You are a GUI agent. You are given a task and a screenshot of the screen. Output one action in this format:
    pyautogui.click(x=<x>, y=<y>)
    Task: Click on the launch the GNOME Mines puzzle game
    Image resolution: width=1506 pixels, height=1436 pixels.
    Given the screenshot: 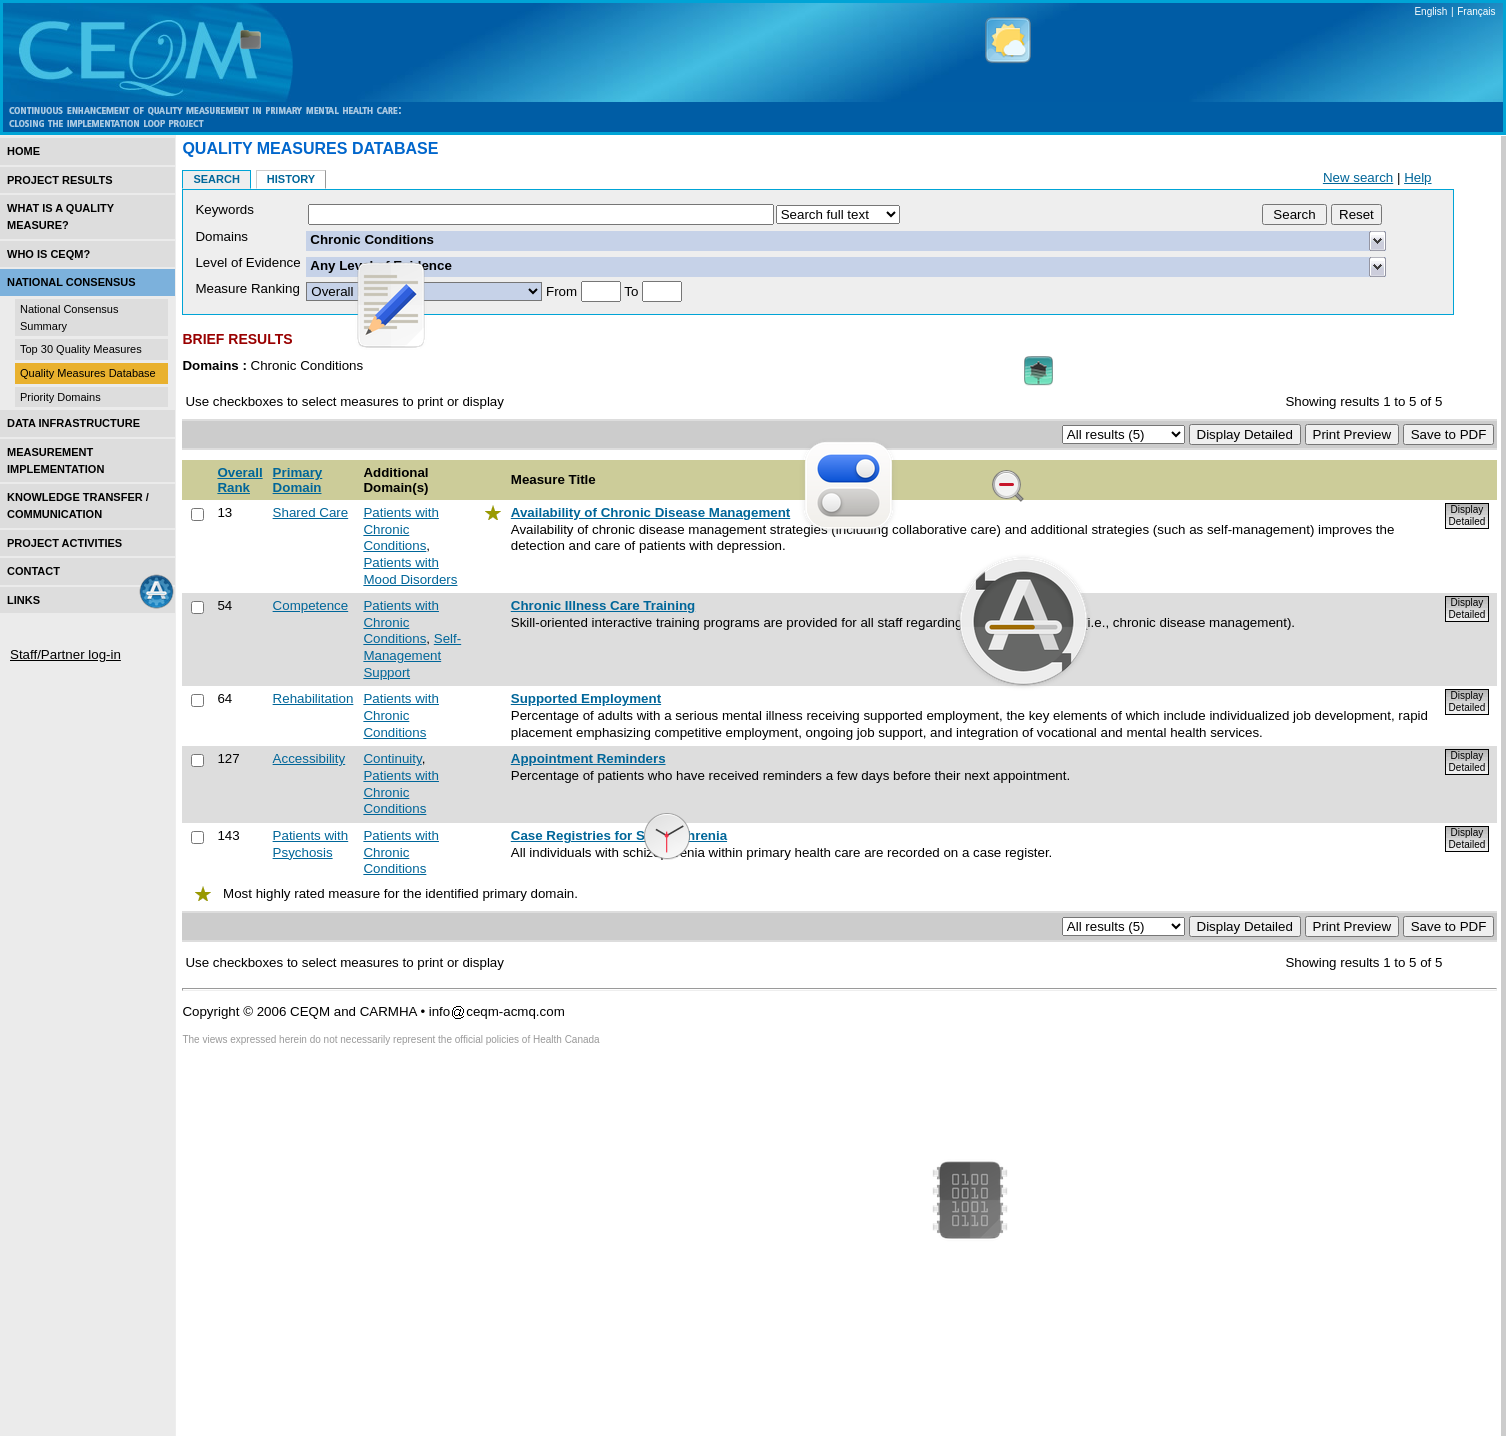 What is the action you would take?
    pyautogui.click(x=1038, y=370)
    